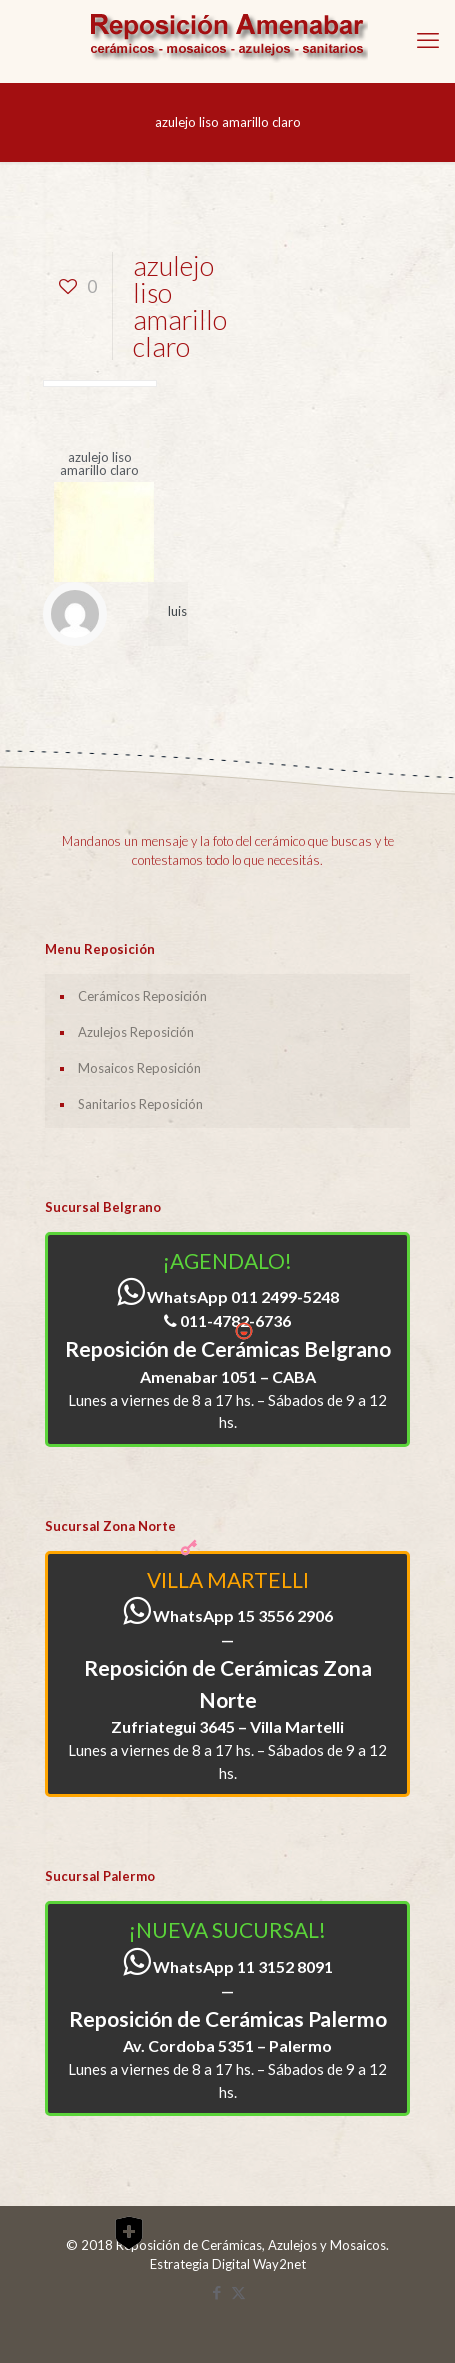 The image size is (455, 2363). I want to click on indicates health or medical protection status, so click(129, 2233).